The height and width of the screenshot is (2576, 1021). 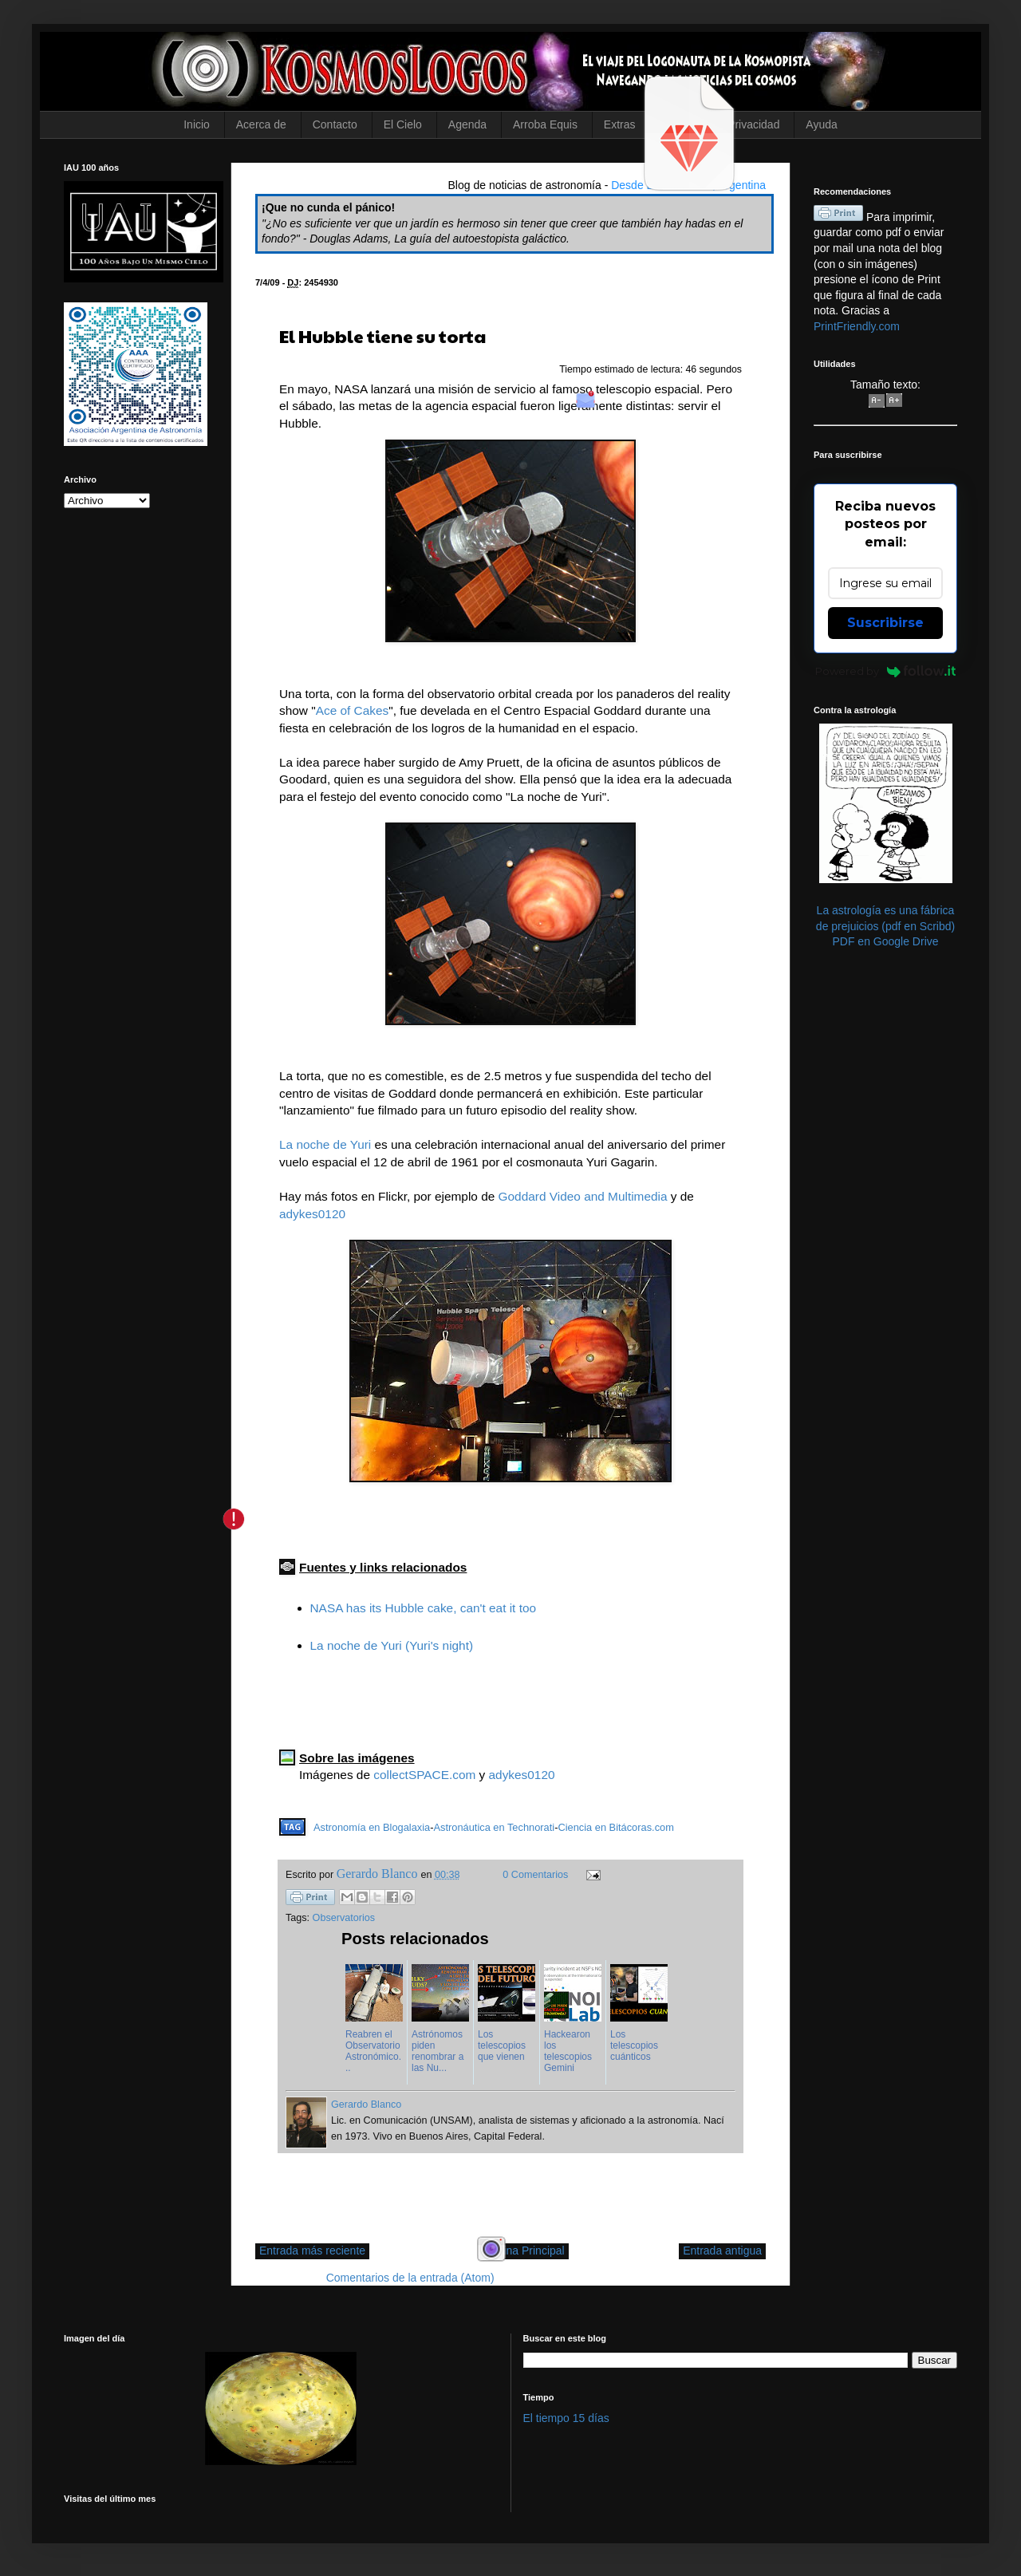 What do you see at coordinates (491, 2249) in the screenshot?
I see `open the camera app` at bounding box center [491, 2249].